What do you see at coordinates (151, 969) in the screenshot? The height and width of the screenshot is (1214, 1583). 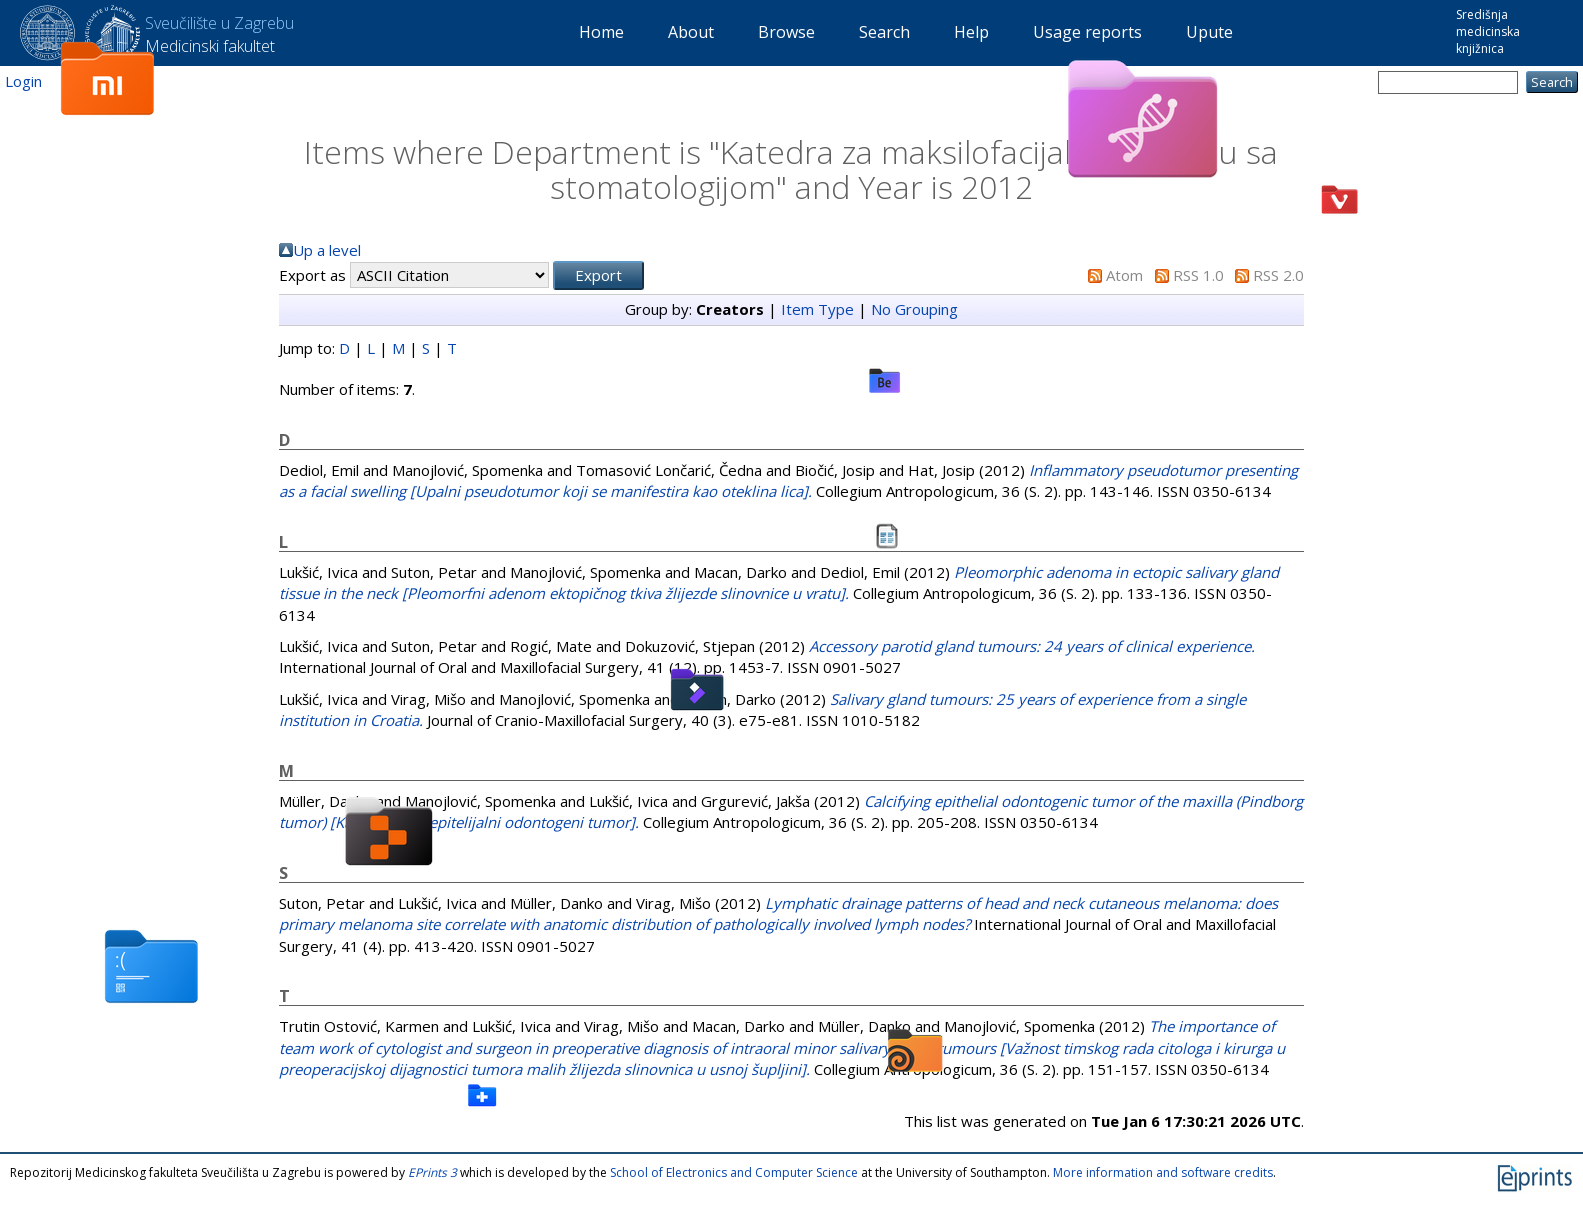 I see `folder containing system crash logs or error reports` at bounding box center [151, 969].